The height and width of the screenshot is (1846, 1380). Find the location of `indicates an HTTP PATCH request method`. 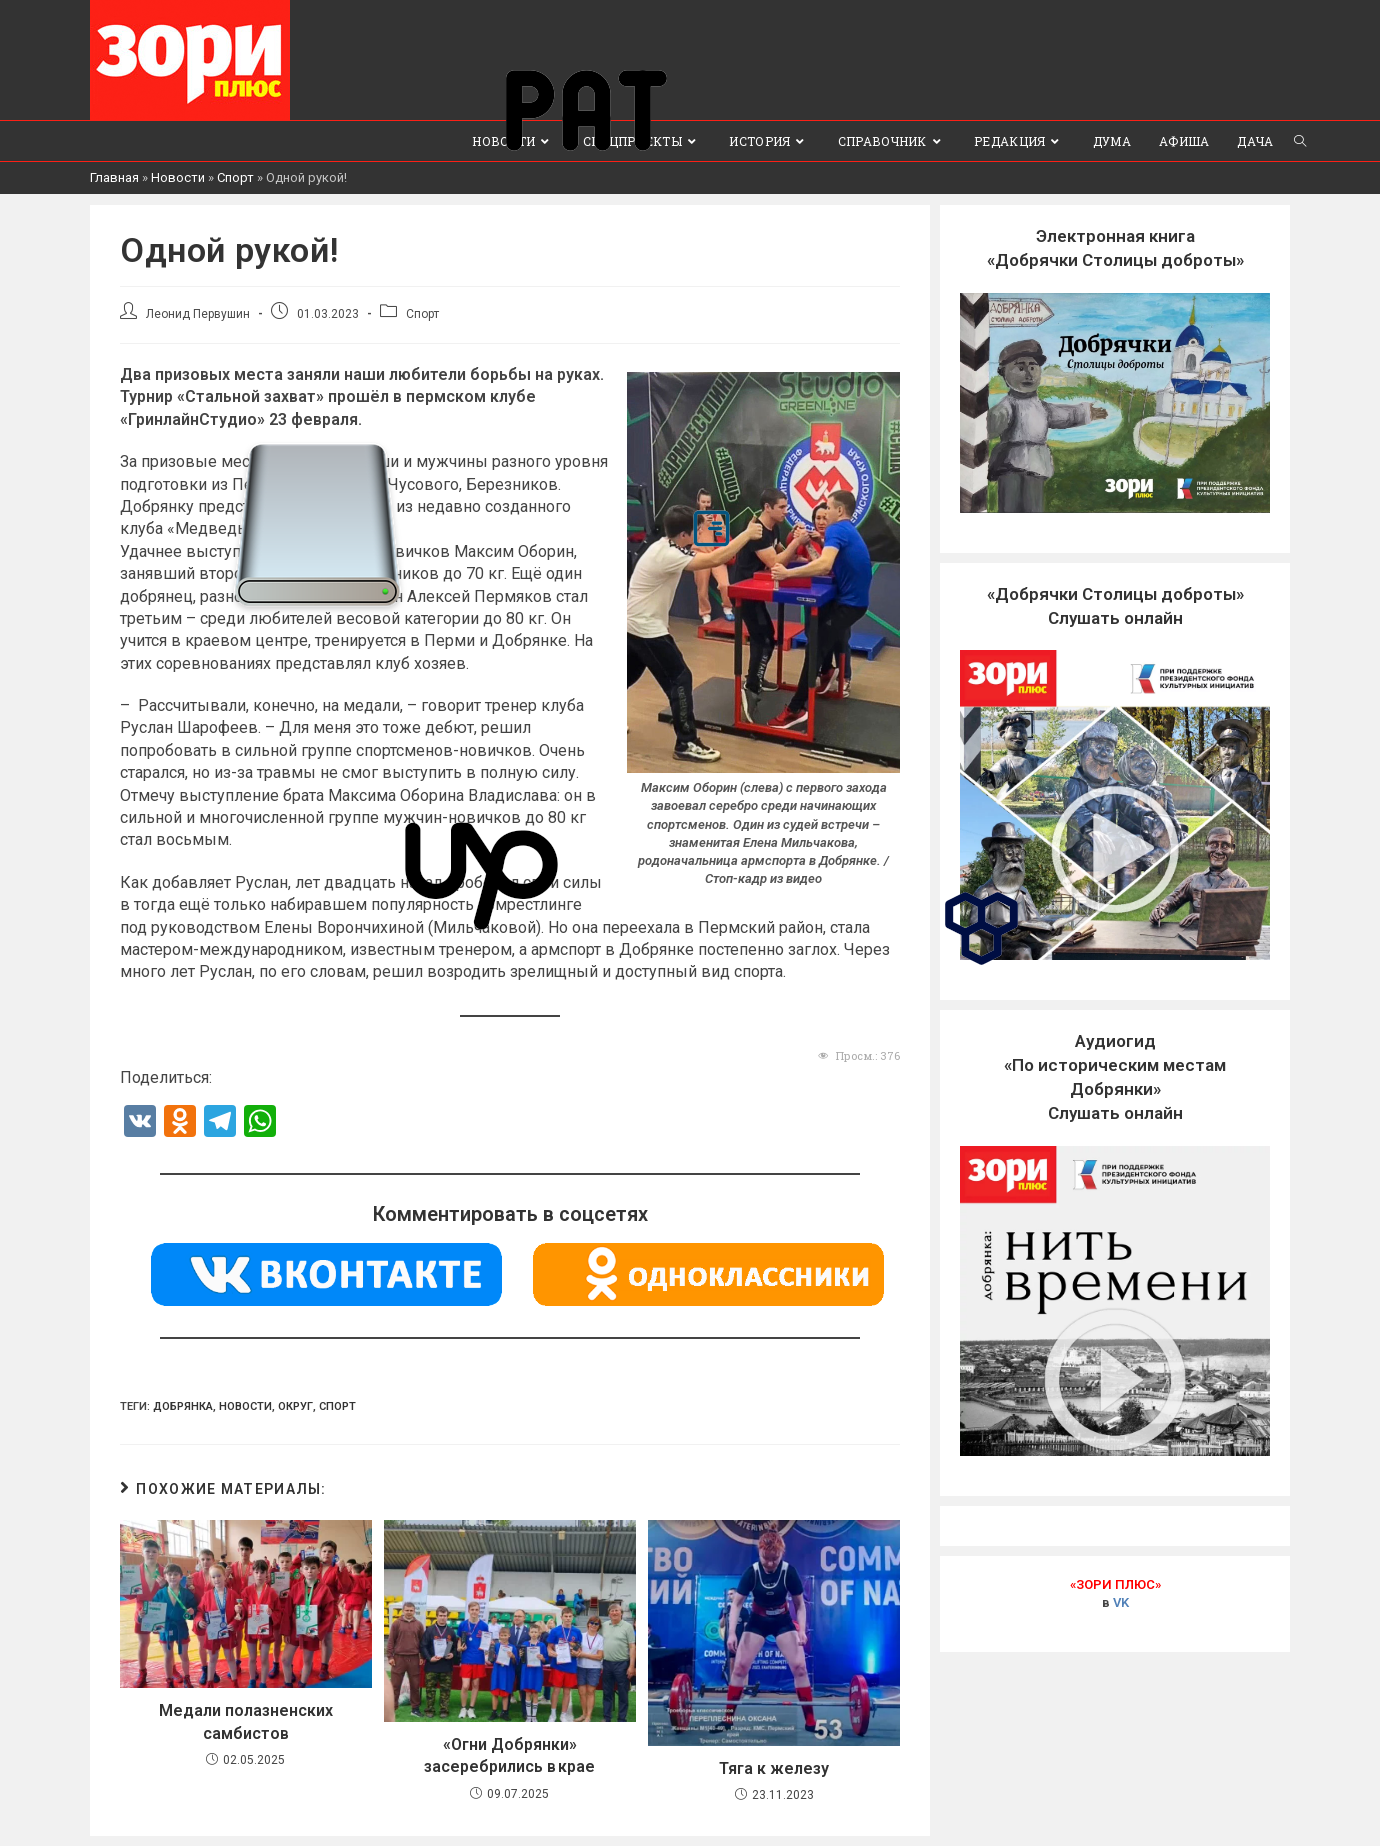

indicates an HTTP PATCH request method is located at coordinates (586, 110).